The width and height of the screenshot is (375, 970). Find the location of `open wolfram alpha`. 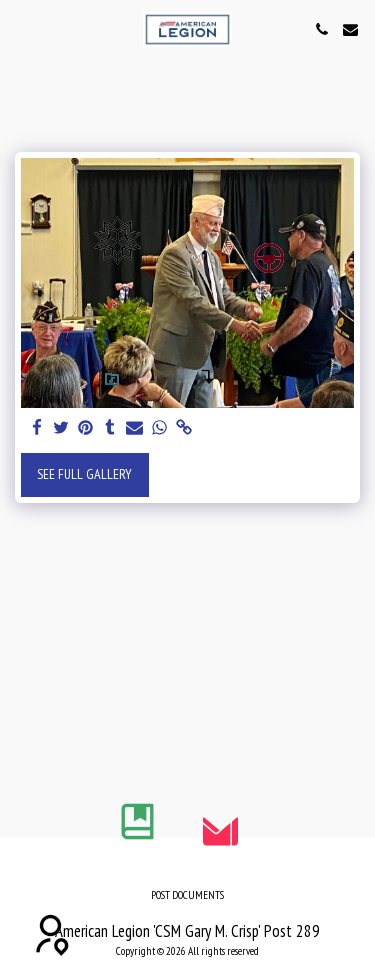

open wolfram alpha is located at coordinates (117, 240).